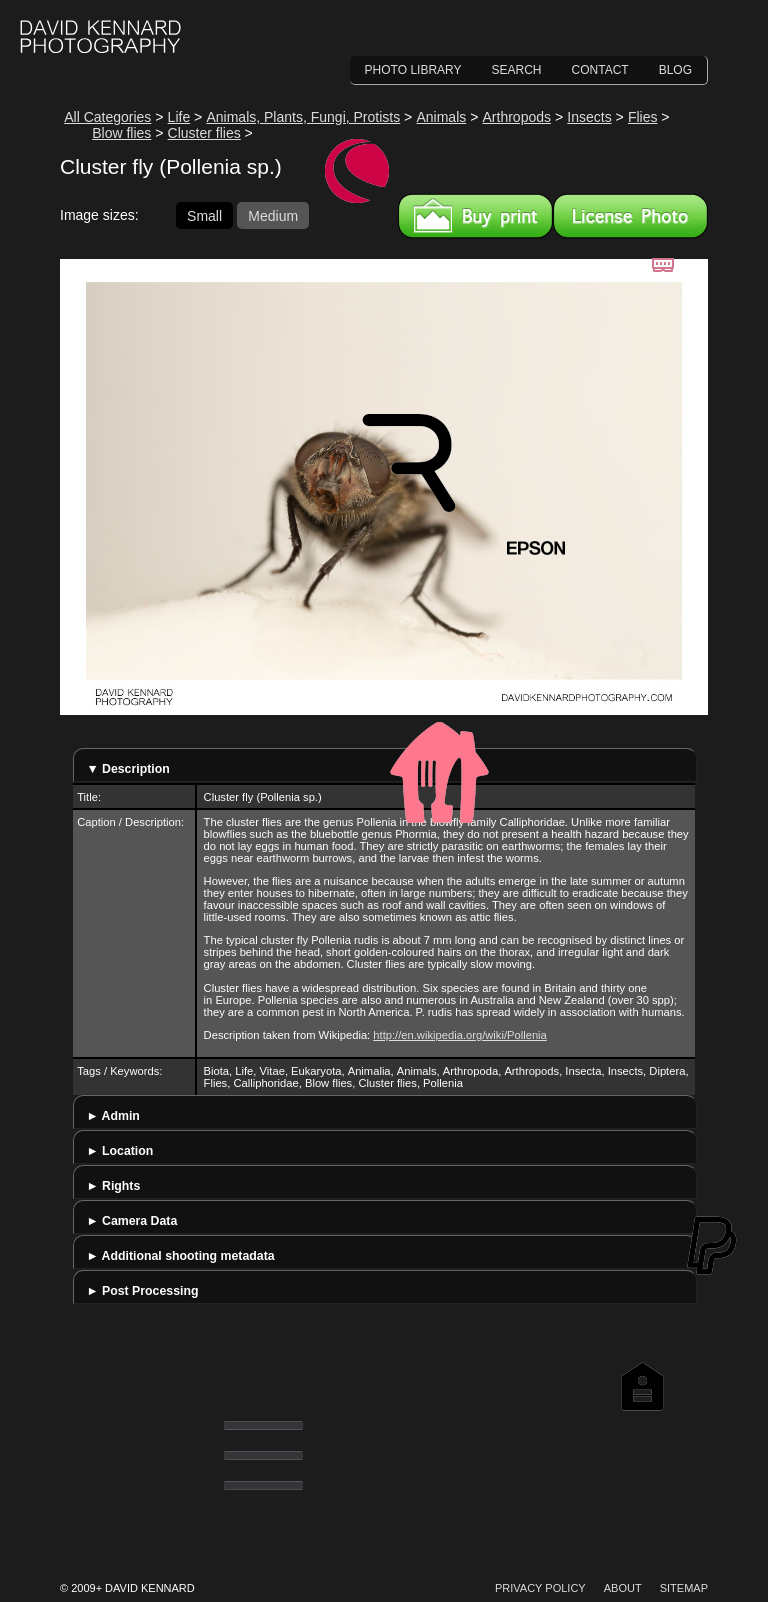 The width and height of the screenshot is (768, 1602). Describe the element at coordinates (263, 1455) in the screenshot. I see `open the navigation menu` at that location.